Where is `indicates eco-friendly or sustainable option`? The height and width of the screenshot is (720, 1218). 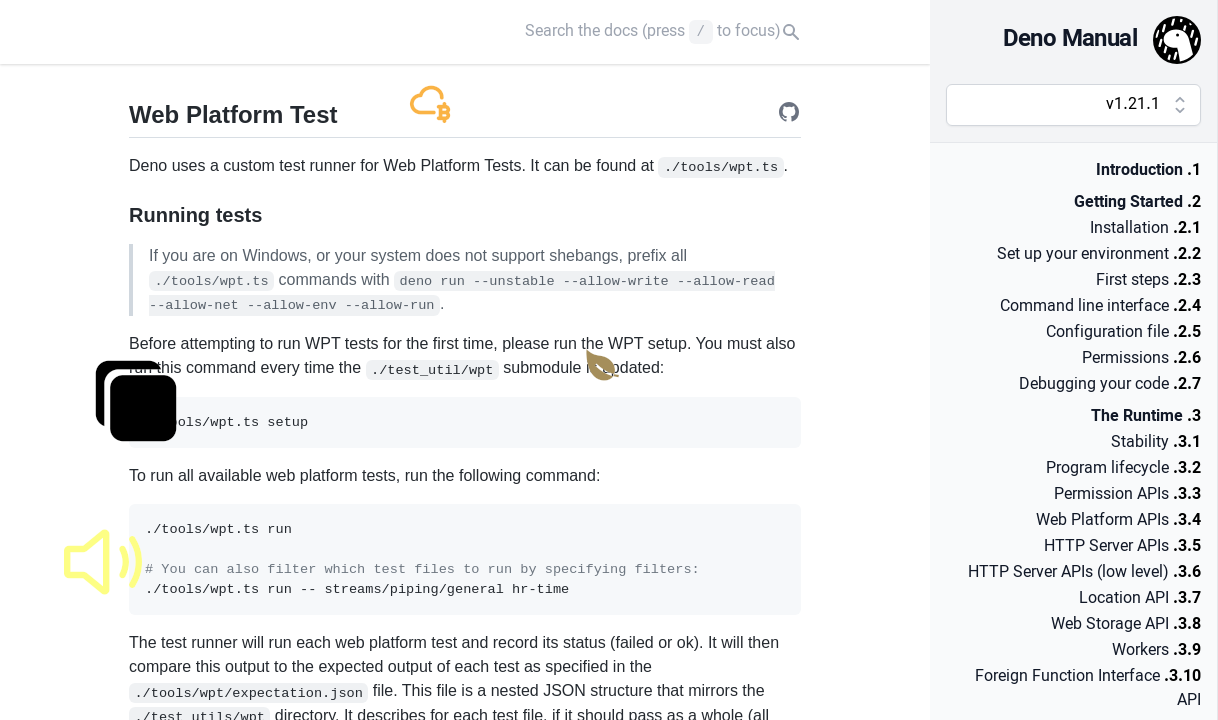 indicates eco-friendly or sustainable option is located at coordinates (602, 365).